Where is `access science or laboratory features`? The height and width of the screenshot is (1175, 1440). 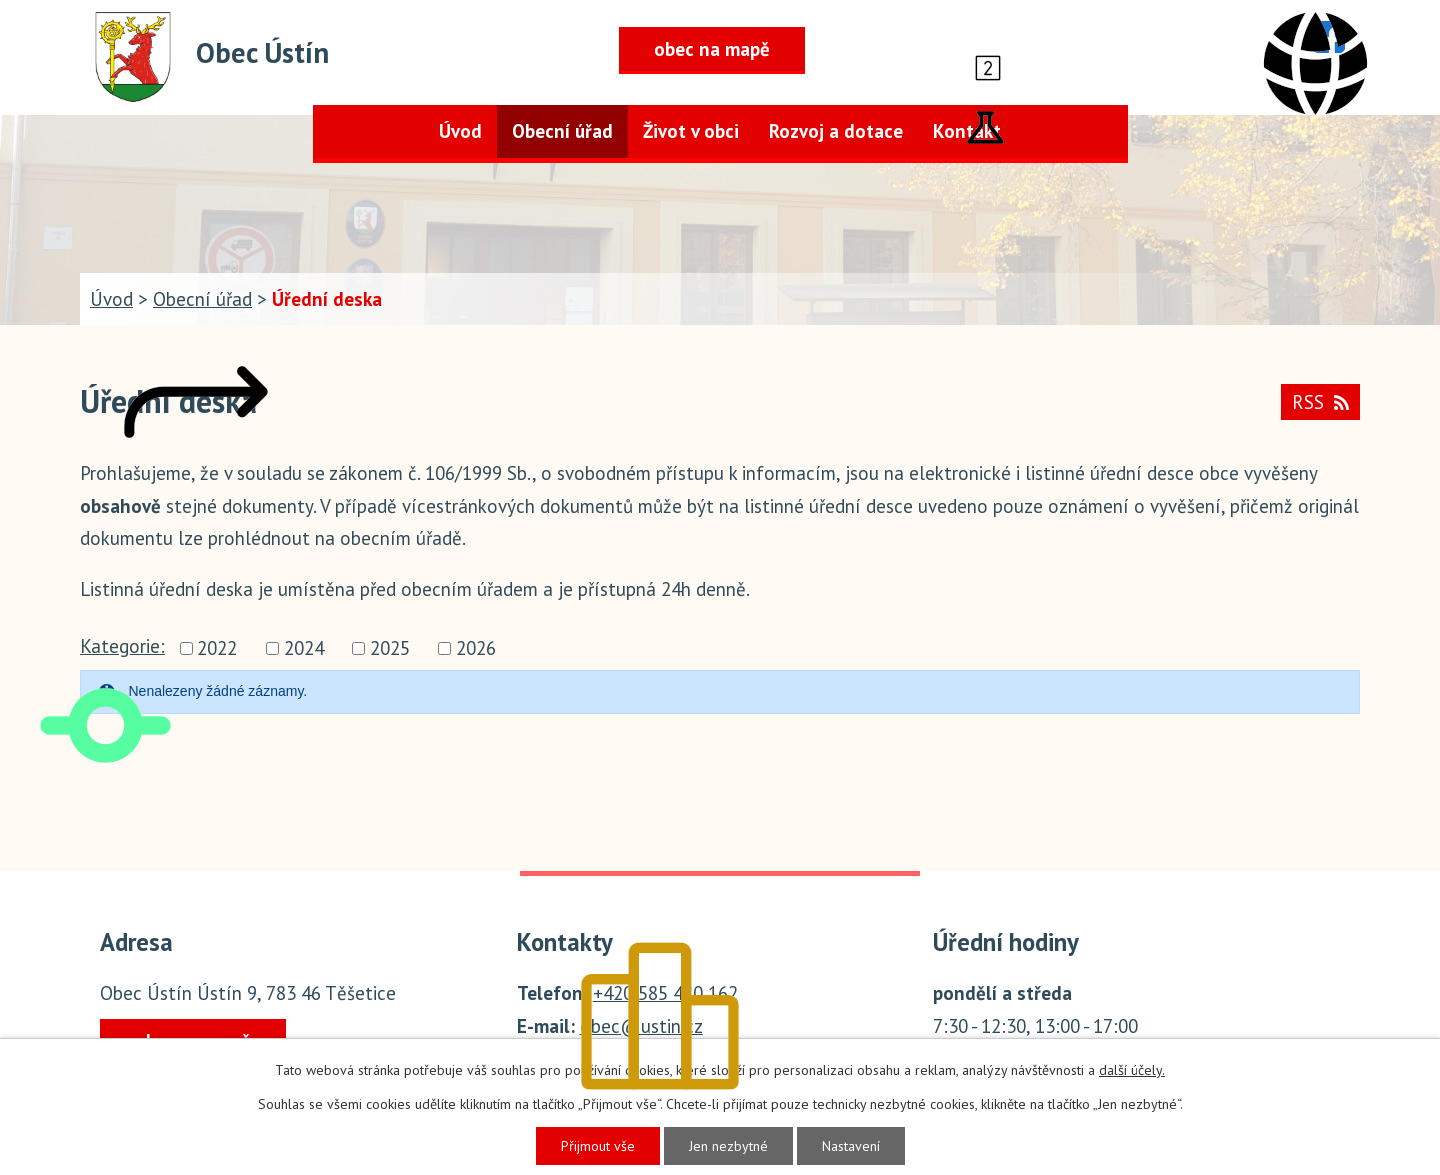
access science or laboratory features is located at coordinates (985, 127).